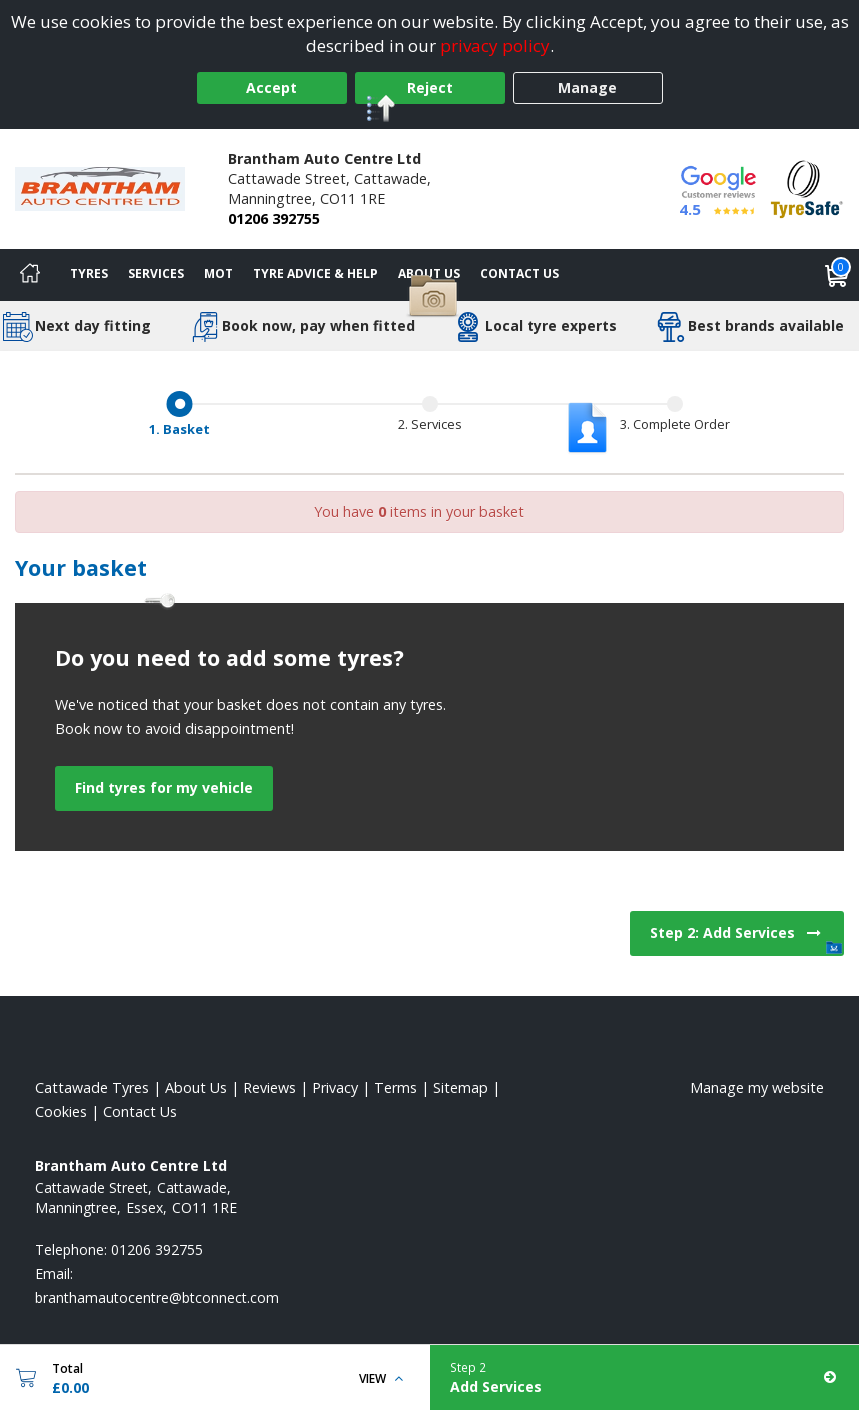 The width and height of the screenshot is (859, 1410). I want to click on open your pictures folder, so click(433, 298).